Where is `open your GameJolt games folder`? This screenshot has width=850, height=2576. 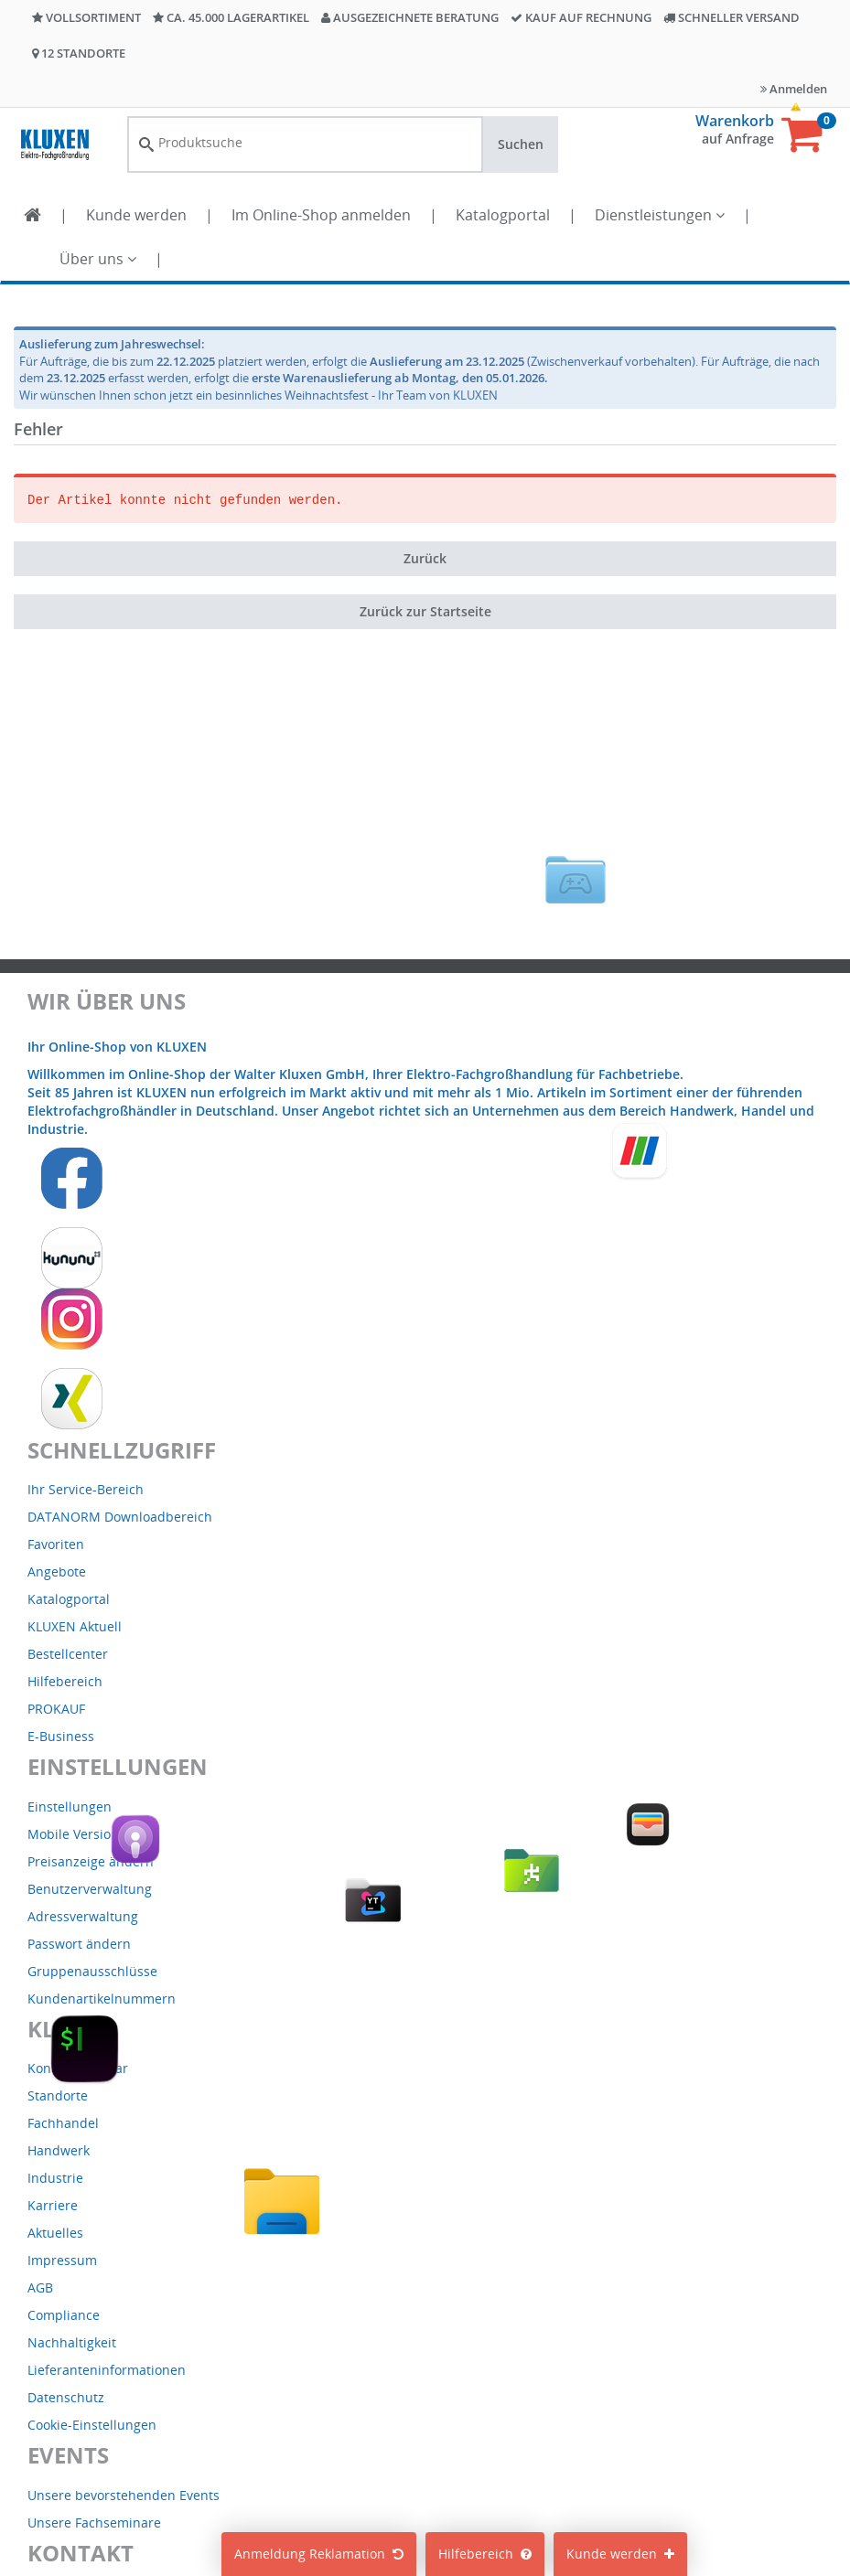 open your GameJolt games folder is located at coordinates (532, 1872).